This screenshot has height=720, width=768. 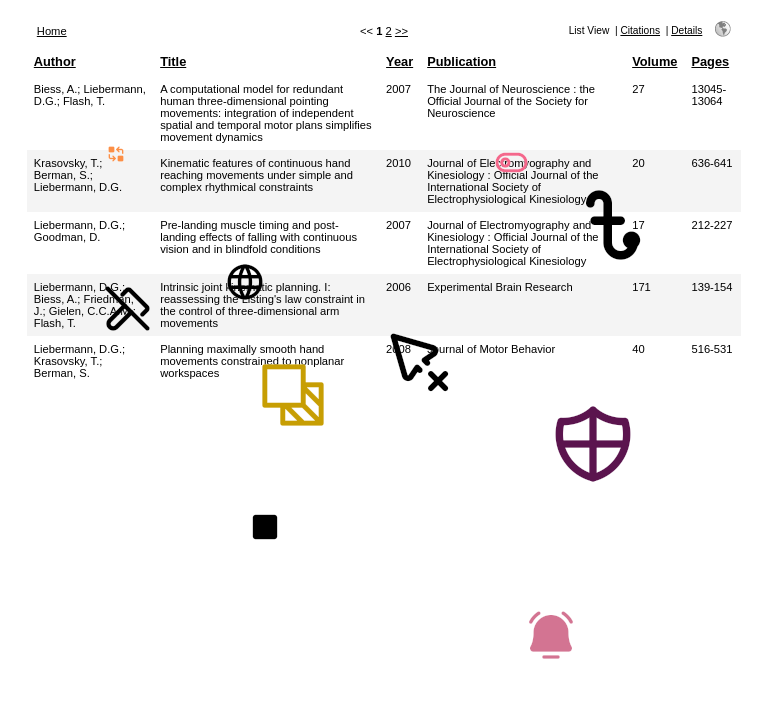 What do you see at coordinates (612, 225) in the screenshot?
I see `indicates bangladeshi taka currency` at bounding box center [612, 225].